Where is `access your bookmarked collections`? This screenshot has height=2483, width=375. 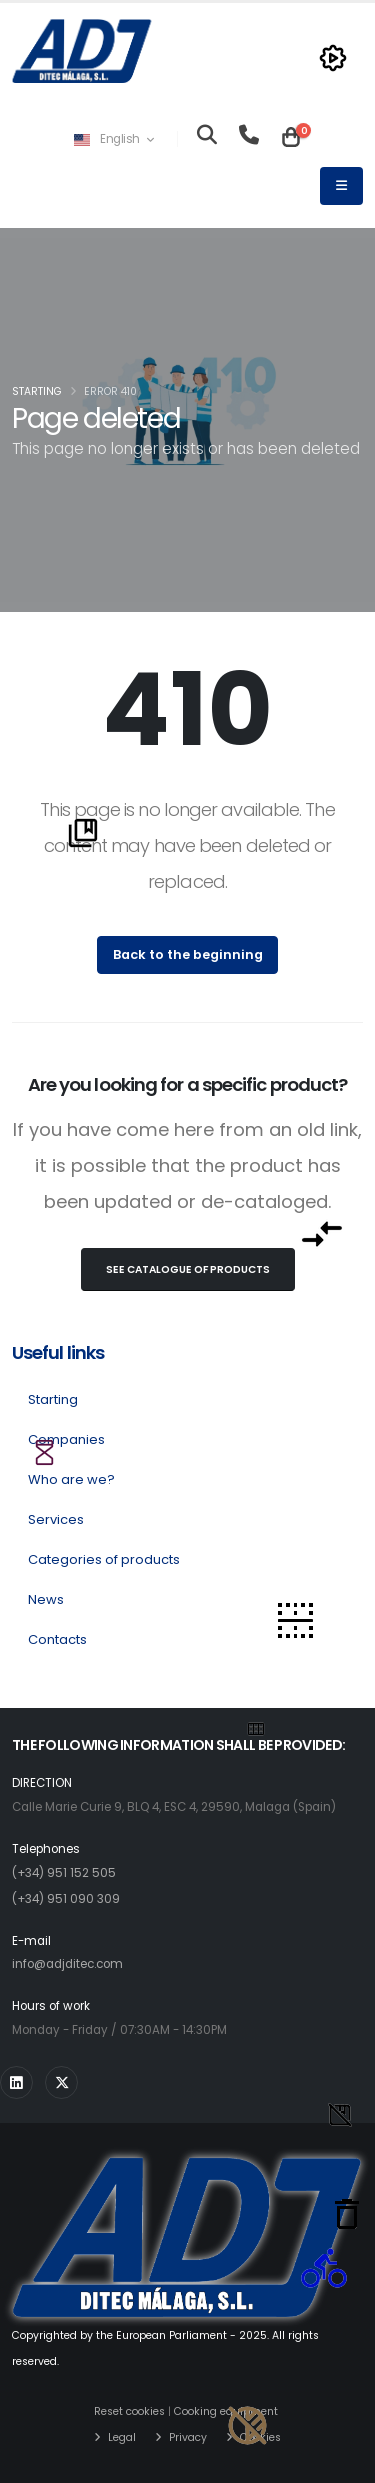 access your bookmarked collections is located at coordinates (83, 833).